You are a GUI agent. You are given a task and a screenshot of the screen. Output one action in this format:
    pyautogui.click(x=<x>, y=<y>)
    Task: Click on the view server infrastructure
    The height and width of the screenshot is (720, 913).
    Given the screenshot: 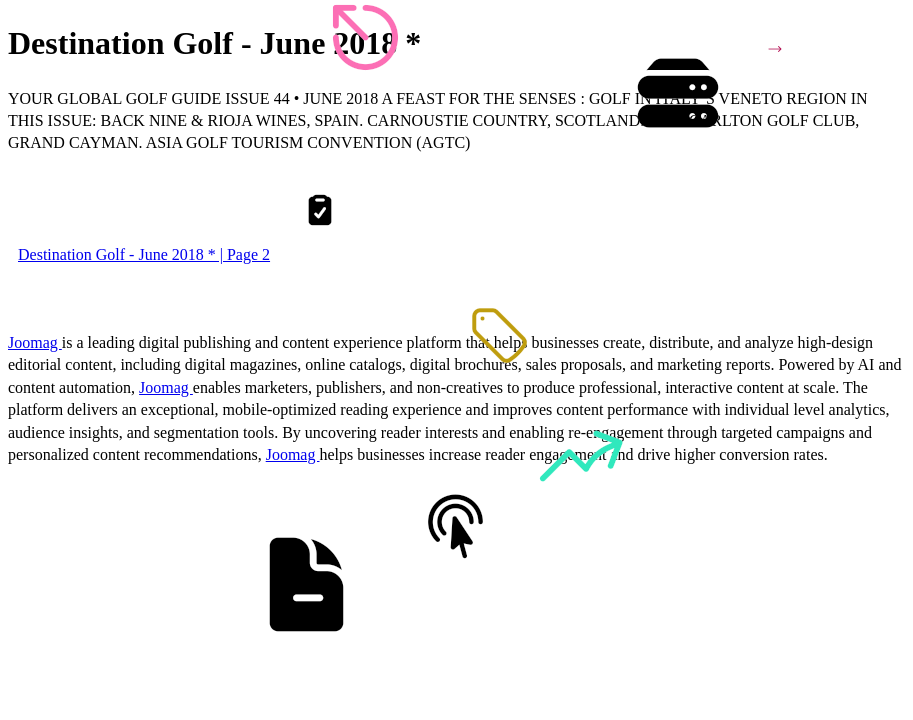 What is the action you would take?
    pyautogui.click(x=678, y=93)
    